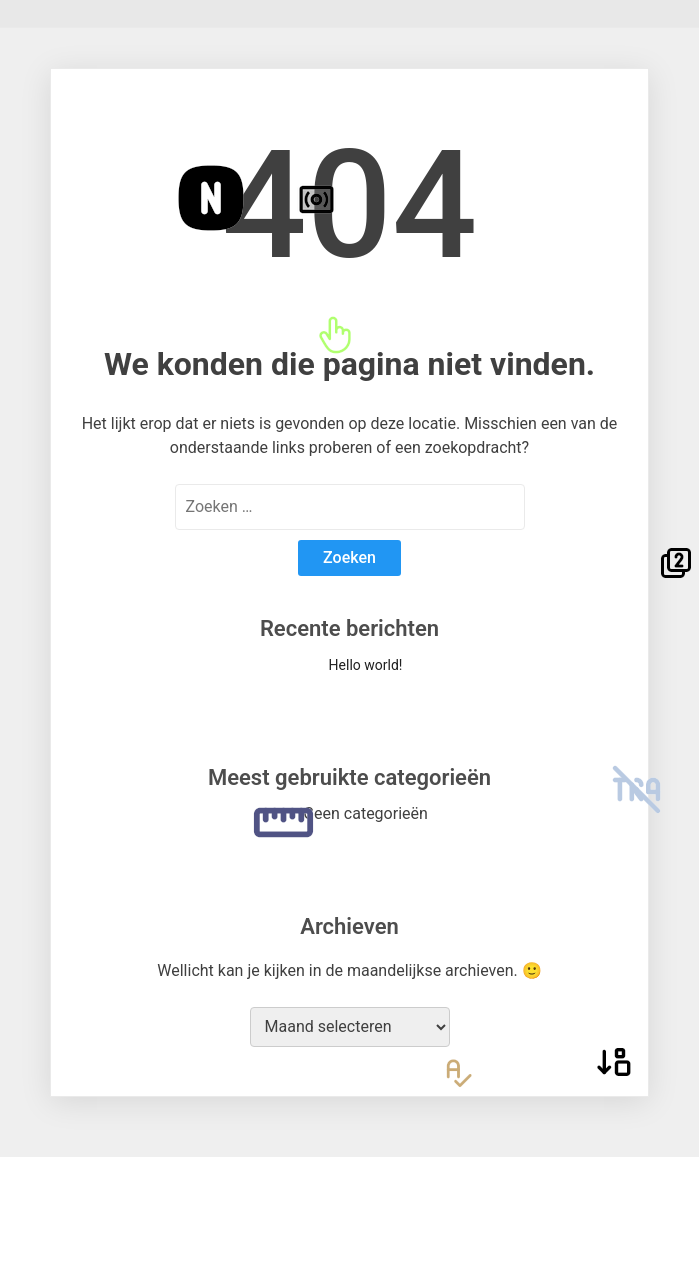  Describe the element at coordinates (613, 1062) in the screenshot. I see `sort items from smallest to largest` at that location.